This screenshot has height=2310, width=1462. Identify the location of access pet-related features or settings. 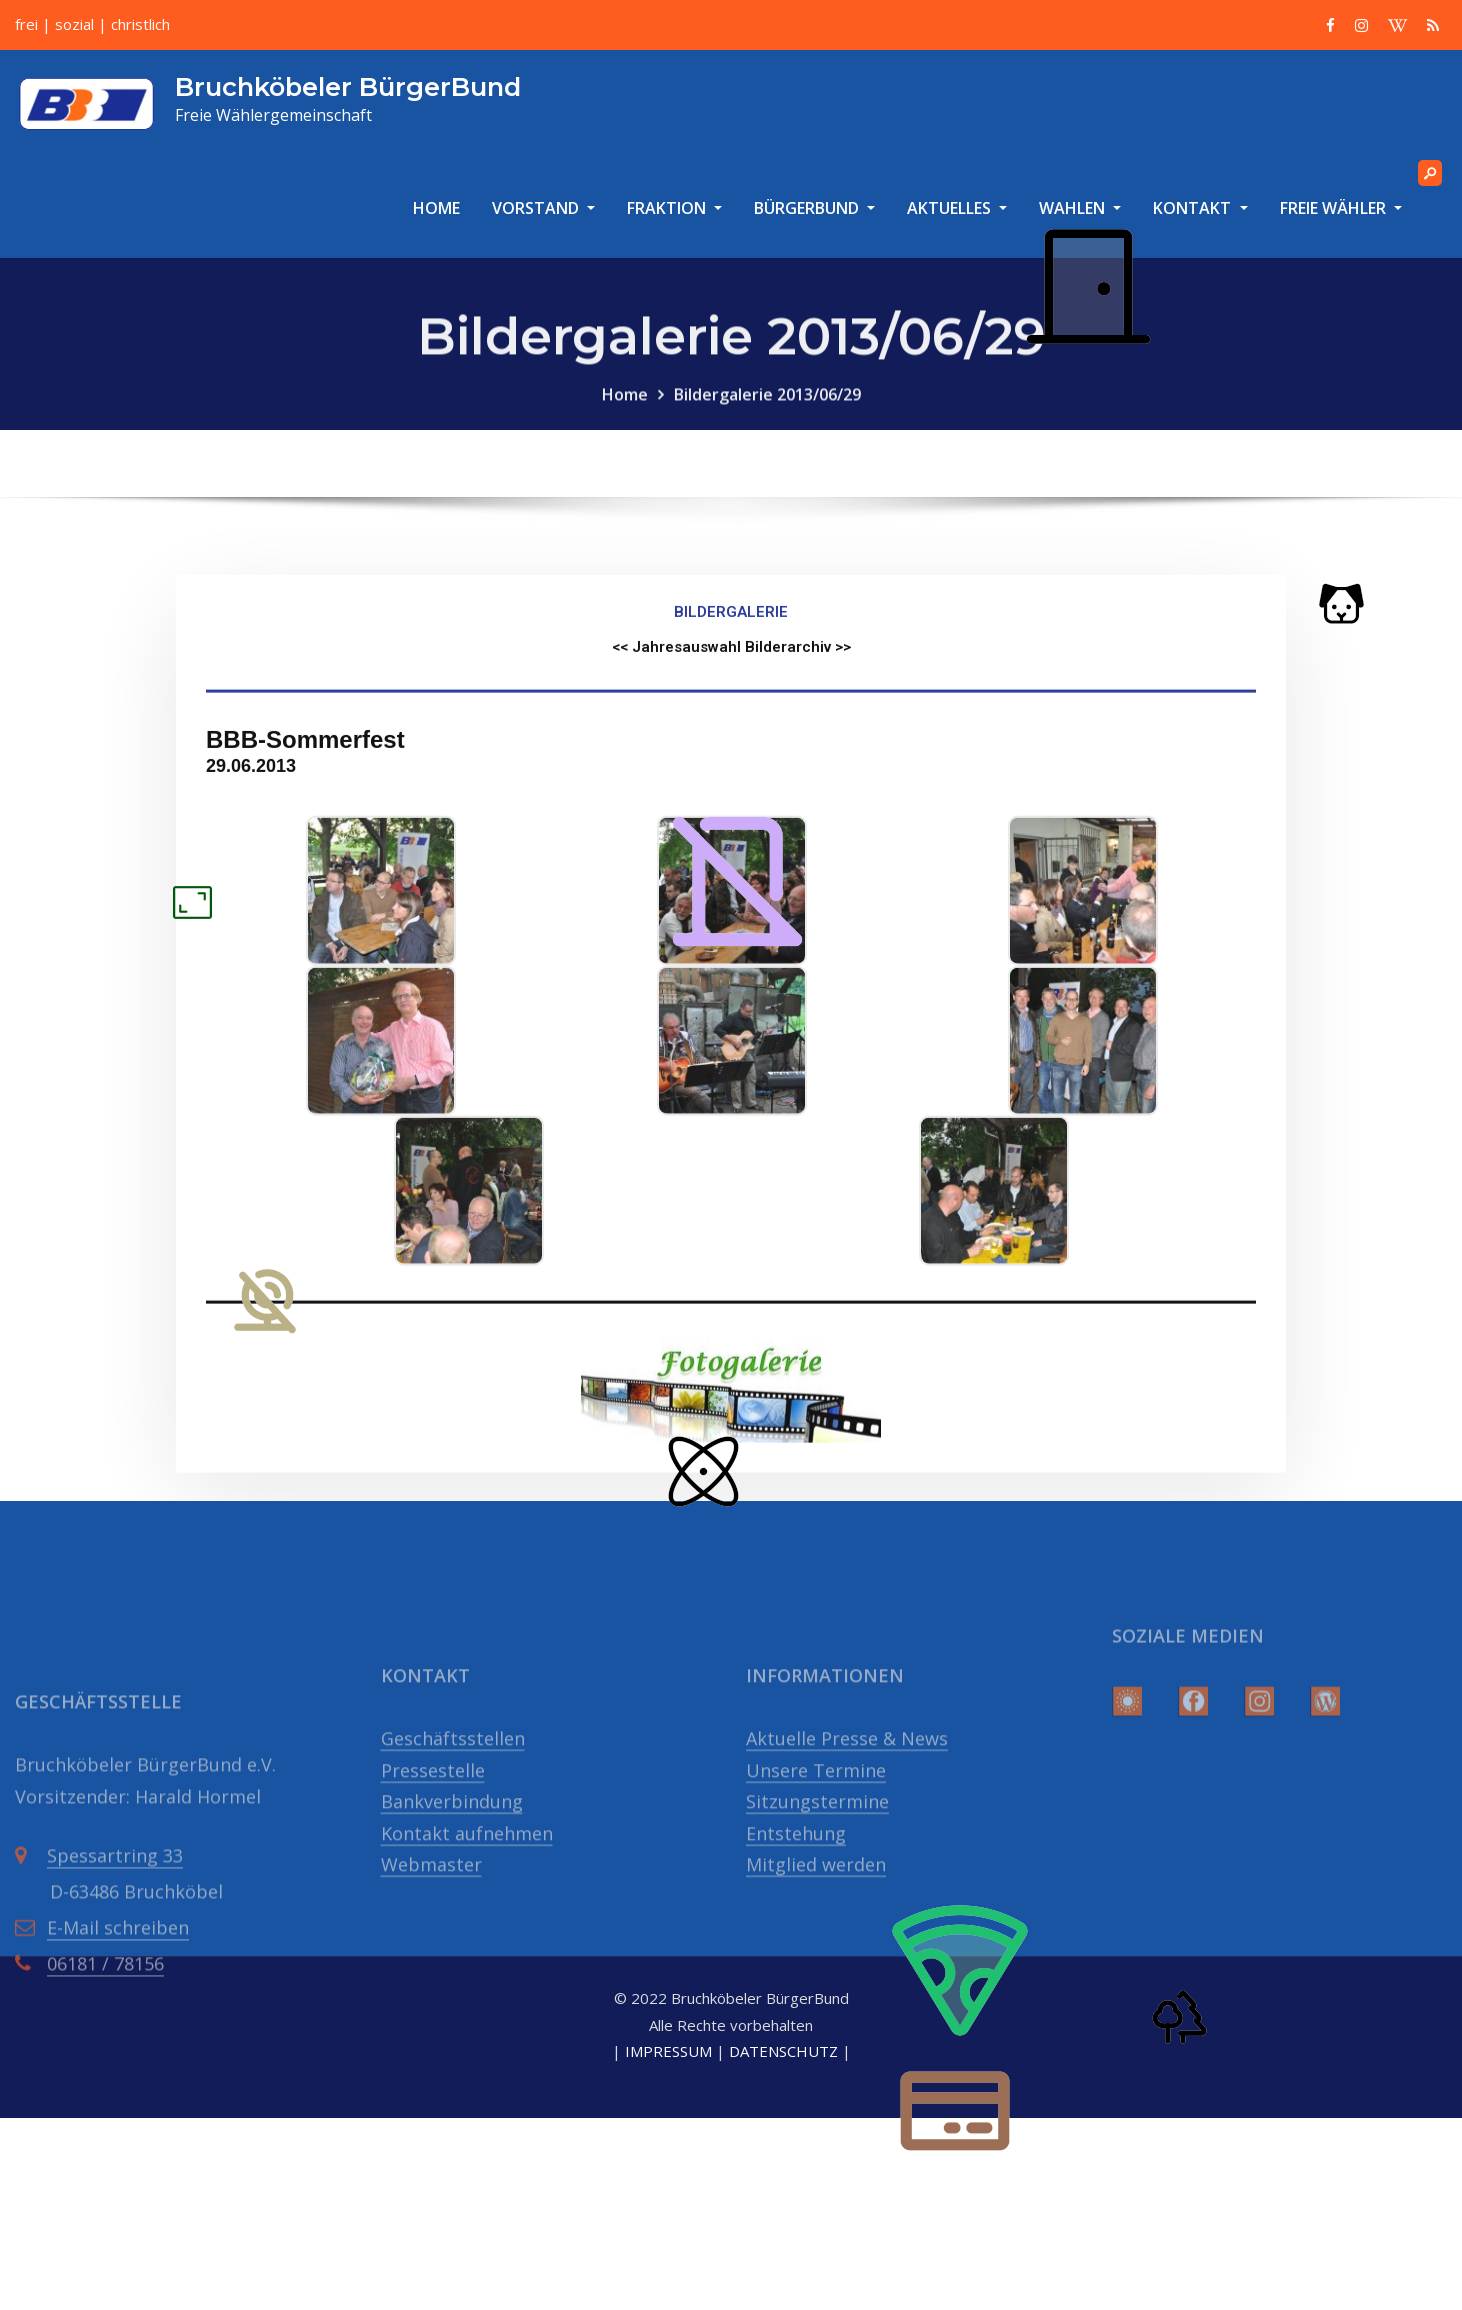
(1341, 604).